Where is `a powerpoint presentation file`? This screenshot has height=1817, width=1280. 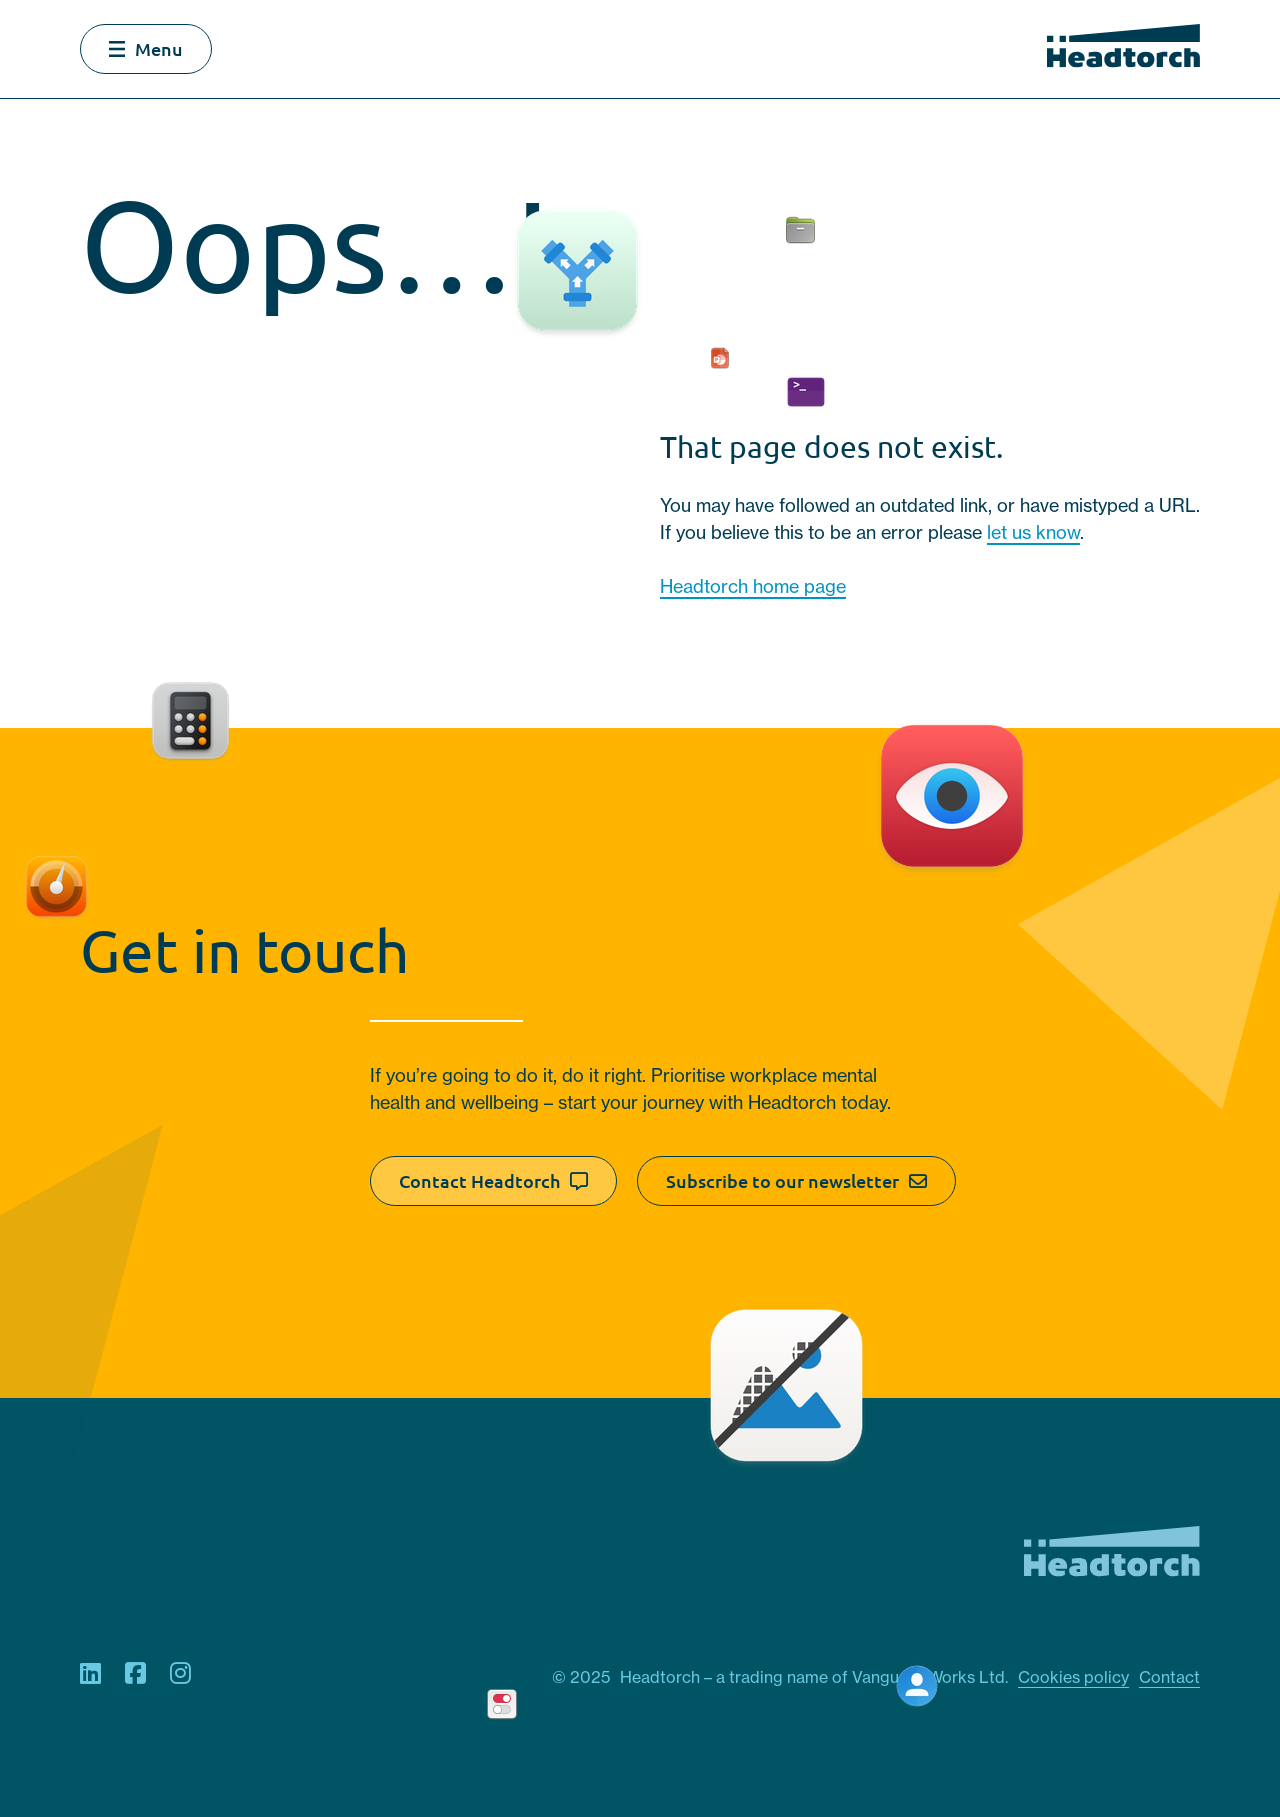 a powerpoint presentation file is located at coordinates (720, 358).